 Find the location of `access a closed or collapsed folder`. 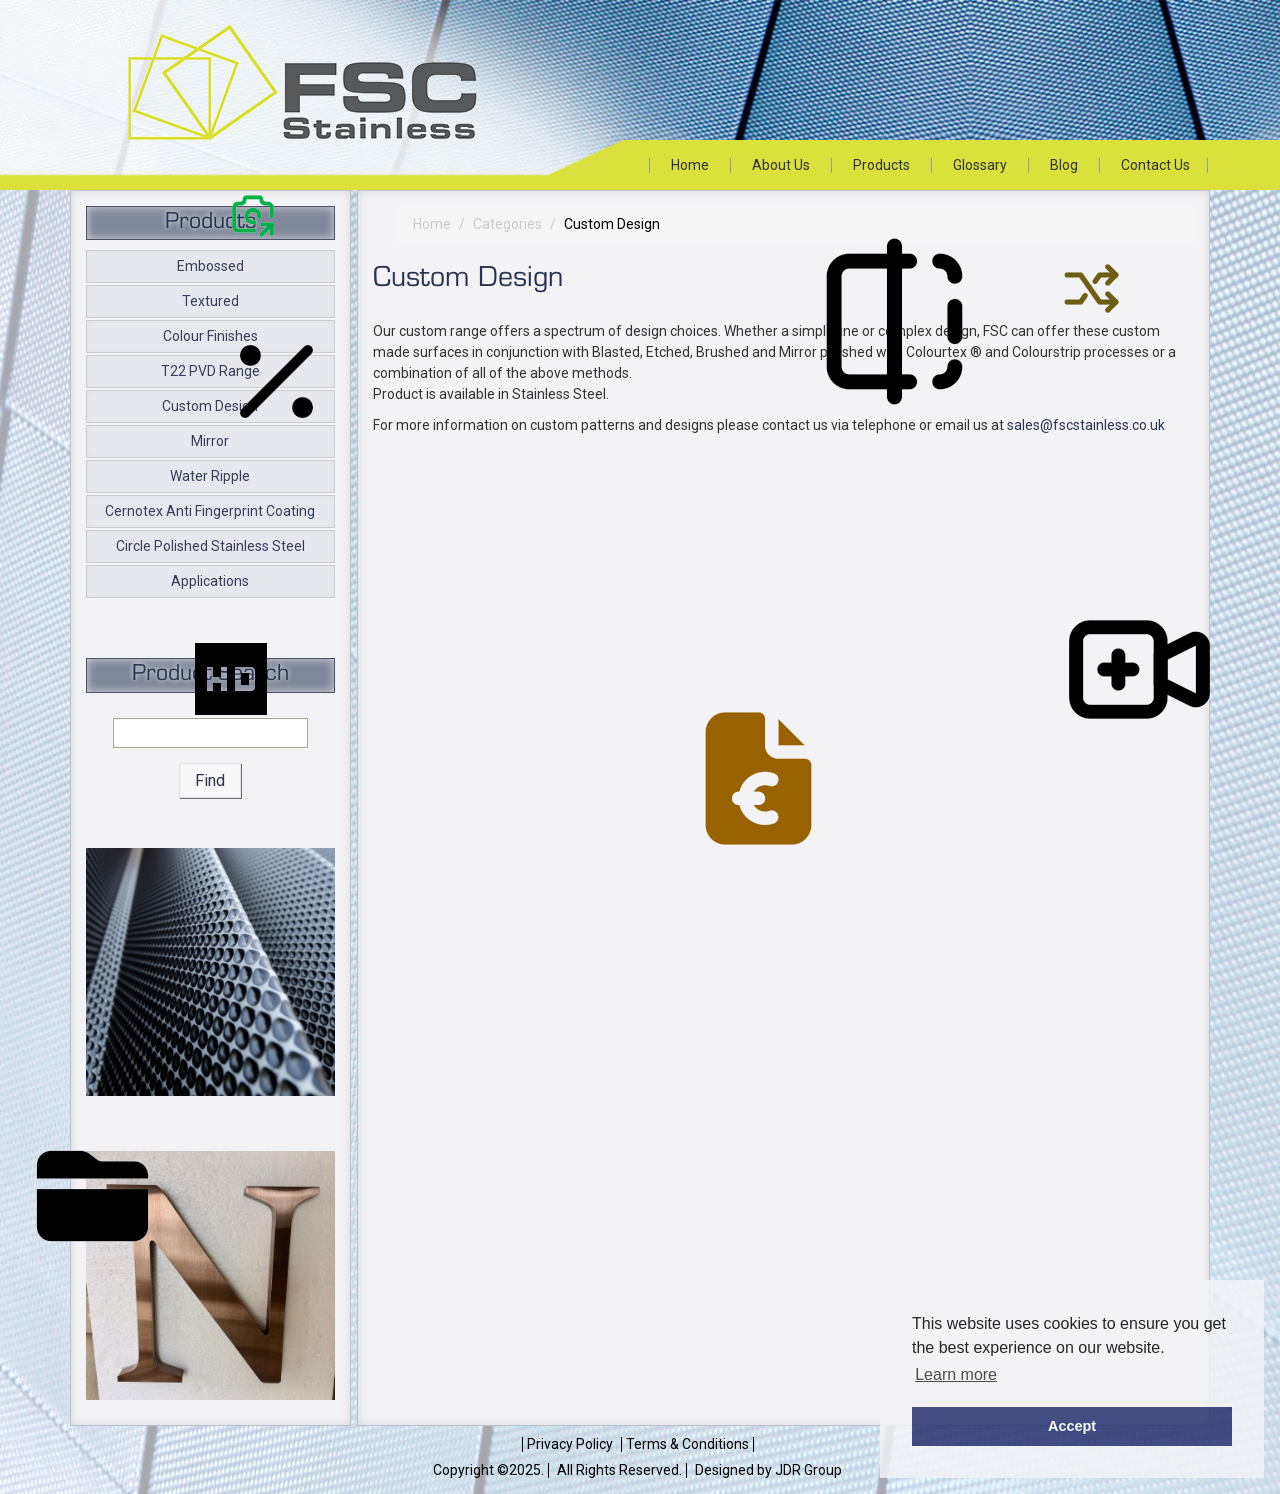

access a closed or collapsed folder is located at coordinates (92, 1199).